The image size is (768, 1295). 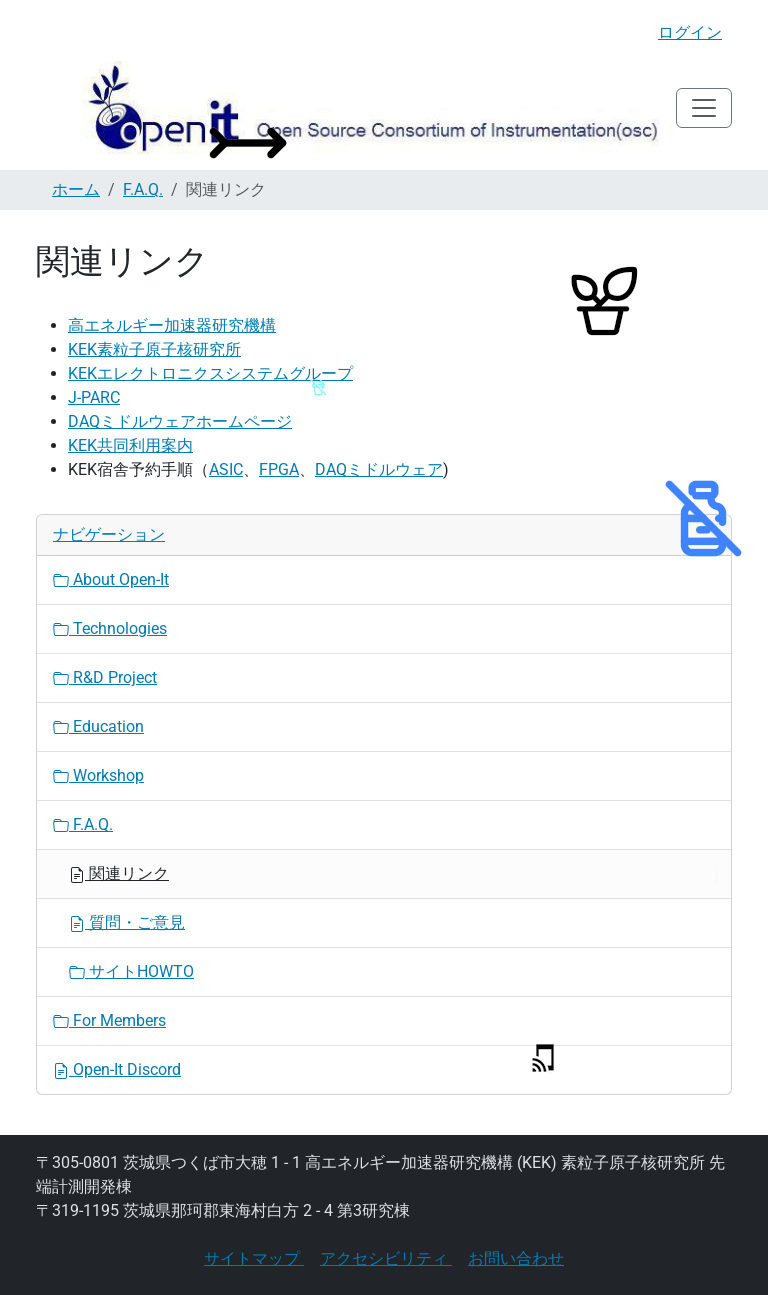 What do you see at coordinates (603, 301) in the screenshot?
I see `access plant care or gardening features` at bounding box center [603, 301].